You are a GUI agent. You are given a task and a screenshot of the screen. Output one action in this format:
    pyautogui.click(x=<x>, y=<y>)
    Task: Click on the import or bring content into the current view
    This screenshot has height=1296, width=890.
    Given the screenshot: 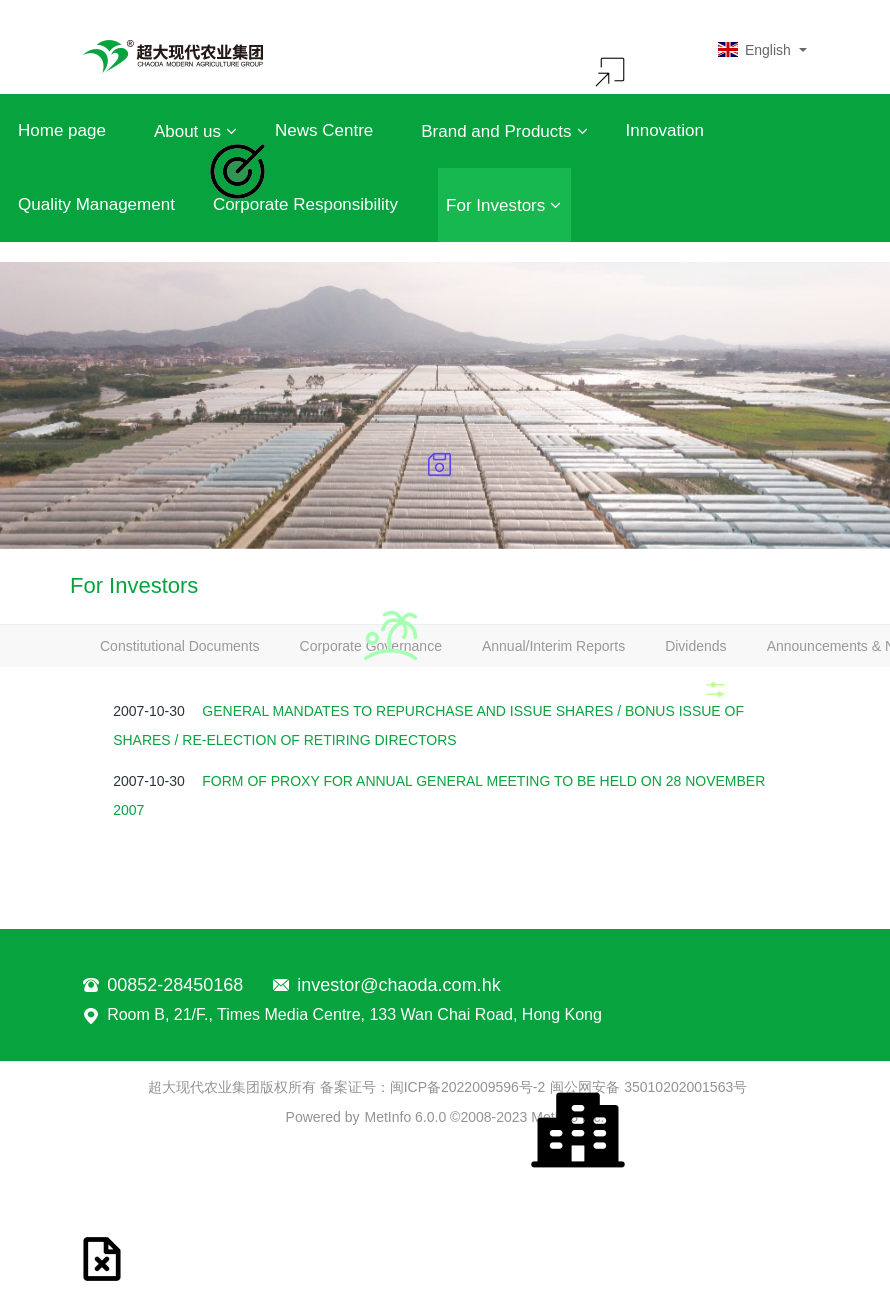 What is the action you would take?
    pyautogui.click(x=610, y=72)
    